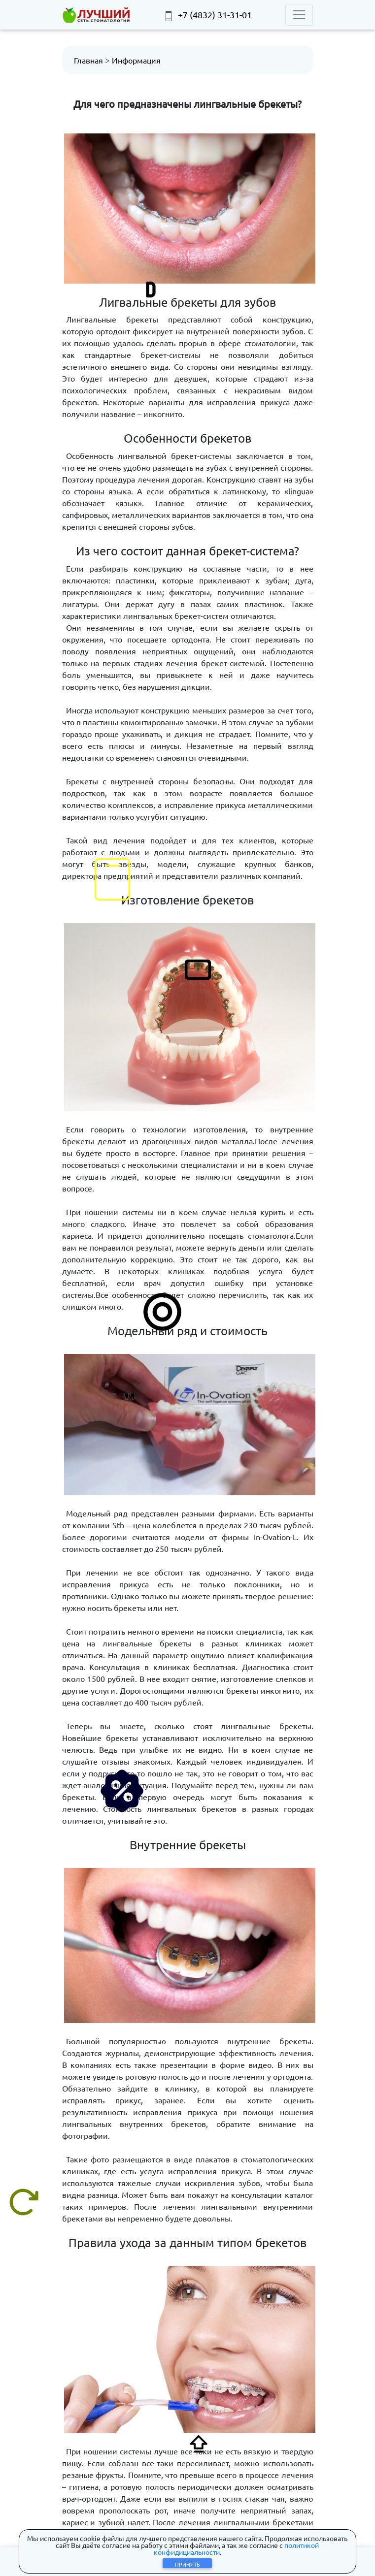 The width and height of the screenshot is (375, 2576). What do you see at coordinates (151, 290) in the screenshot?
I see `indicates a "D" grade or rating` at bounding box center [151, 290].